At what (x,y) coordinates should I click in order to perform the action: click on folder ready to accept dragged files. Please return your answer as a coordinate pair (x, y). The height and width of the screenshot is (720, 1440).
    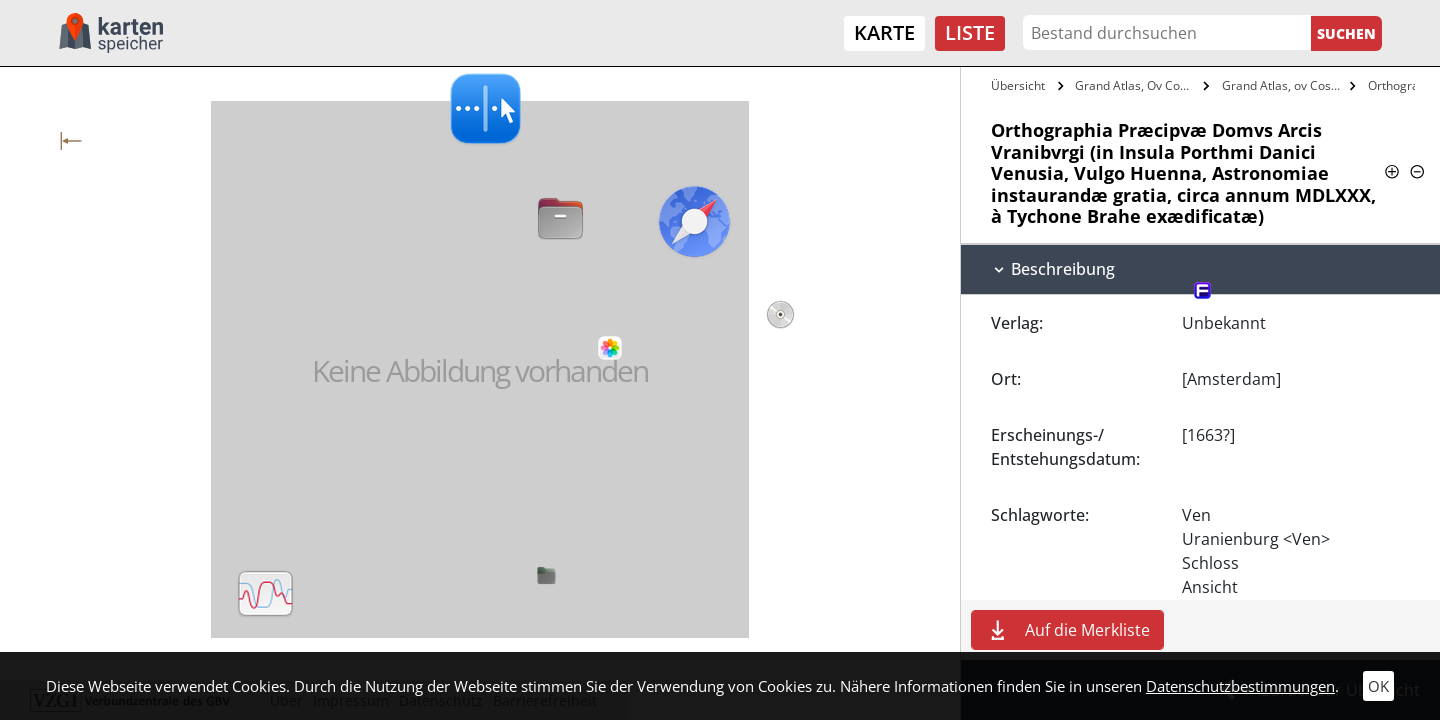
    Looking at the image, I should click on (546, 575).